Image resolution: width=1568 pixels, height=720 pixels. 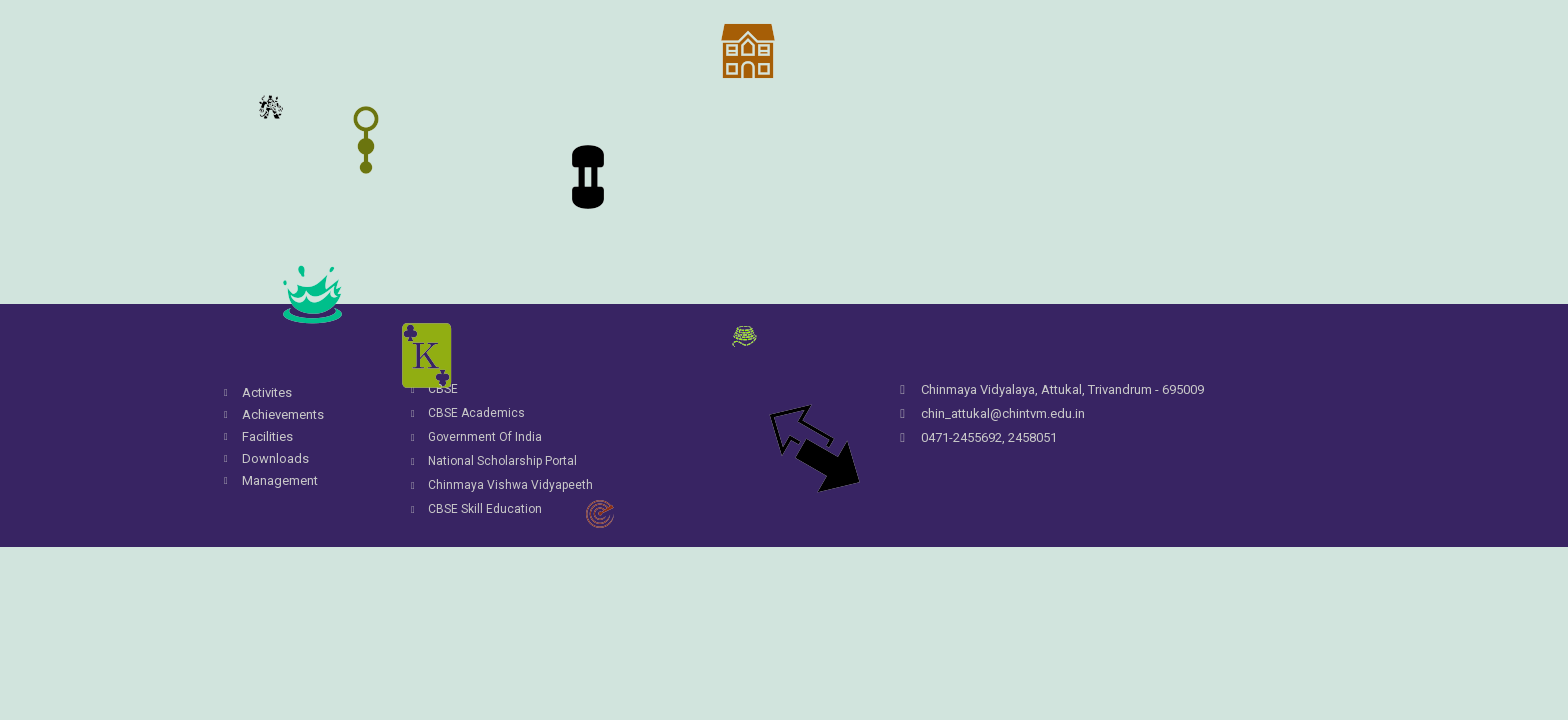 What do you see at coordinates (814, 448) in the screenshot?
I see `switch between two states or modes` at bounding box center [814, 448].